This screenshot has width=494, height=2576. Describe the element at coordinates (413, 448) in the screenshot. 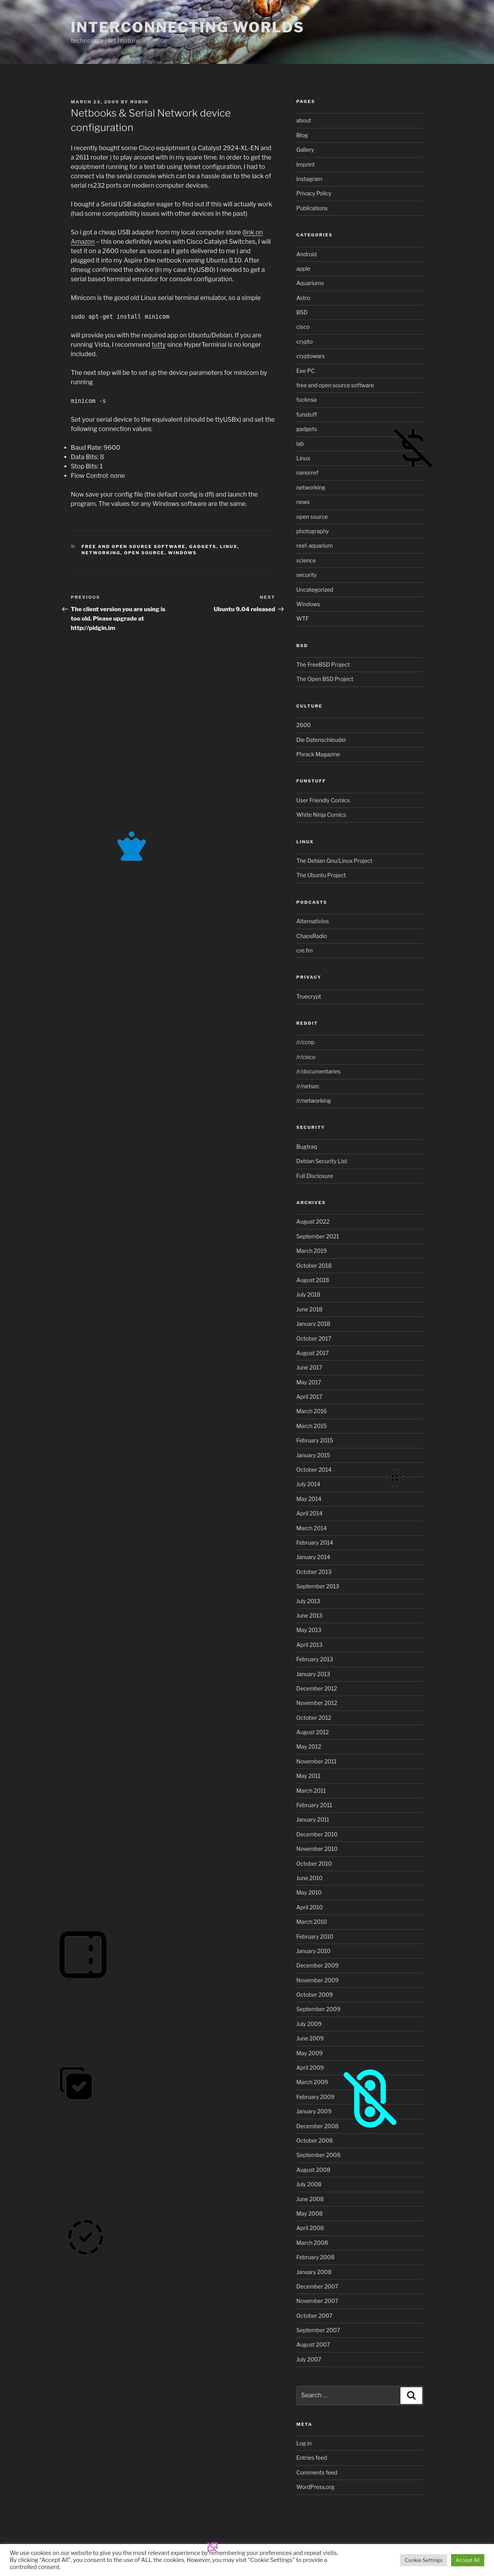

I see `indicates a free or no-cost item` at that location.